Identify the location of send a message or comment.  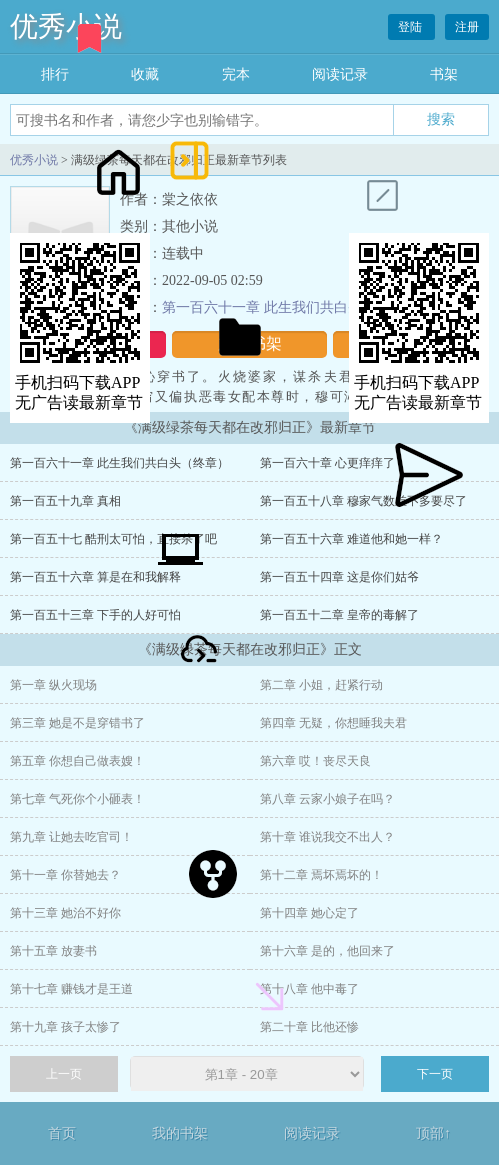
(429, 475).